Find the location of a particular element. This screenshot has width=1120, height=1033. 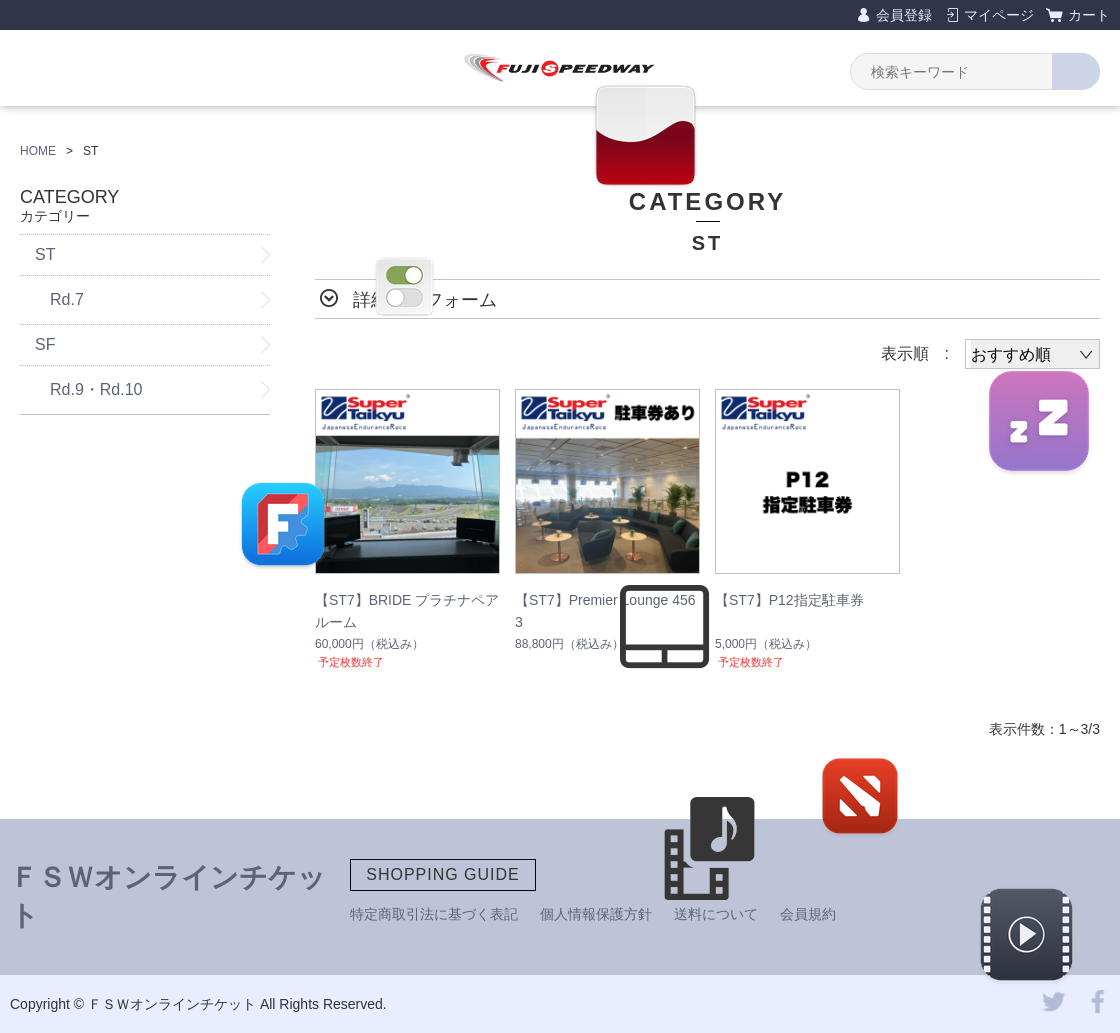

open wine application for running windows programs is located at coordinates (645, 135).